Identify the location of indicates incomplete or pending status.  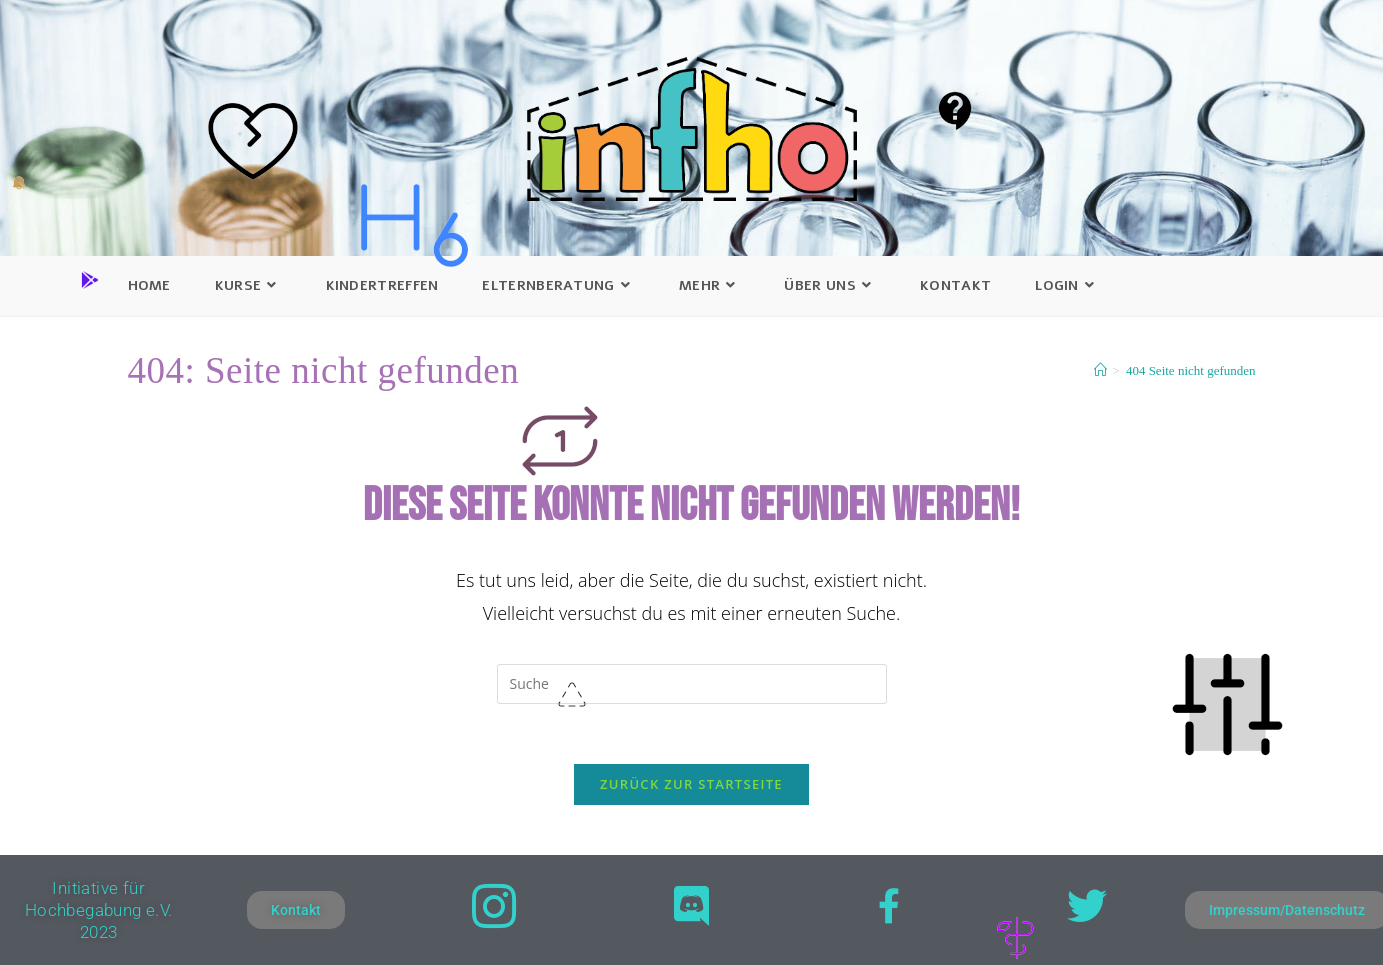
(572, 695).